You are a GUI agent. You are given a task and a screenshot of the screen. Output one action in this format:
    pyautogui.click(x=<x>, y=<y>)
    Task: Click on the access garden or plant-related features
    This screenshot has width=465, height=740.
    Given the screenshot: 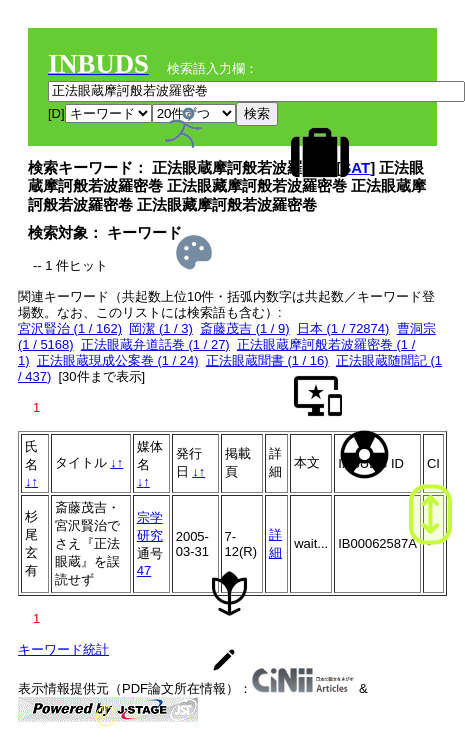 What is the action you would take?
    pyautogui.click(x=229, y=593)
    